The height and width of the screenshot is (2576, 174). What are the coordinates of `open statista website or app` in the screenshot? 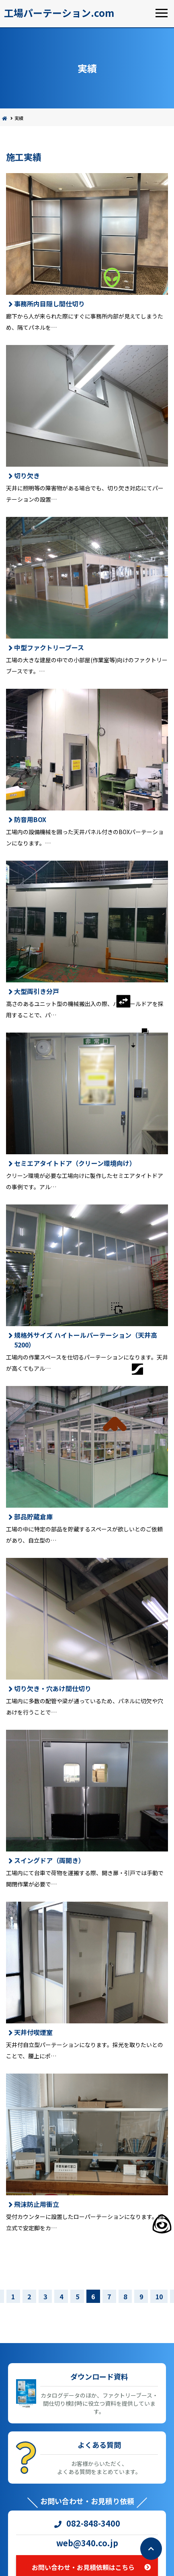 It's located at (137, 1369).